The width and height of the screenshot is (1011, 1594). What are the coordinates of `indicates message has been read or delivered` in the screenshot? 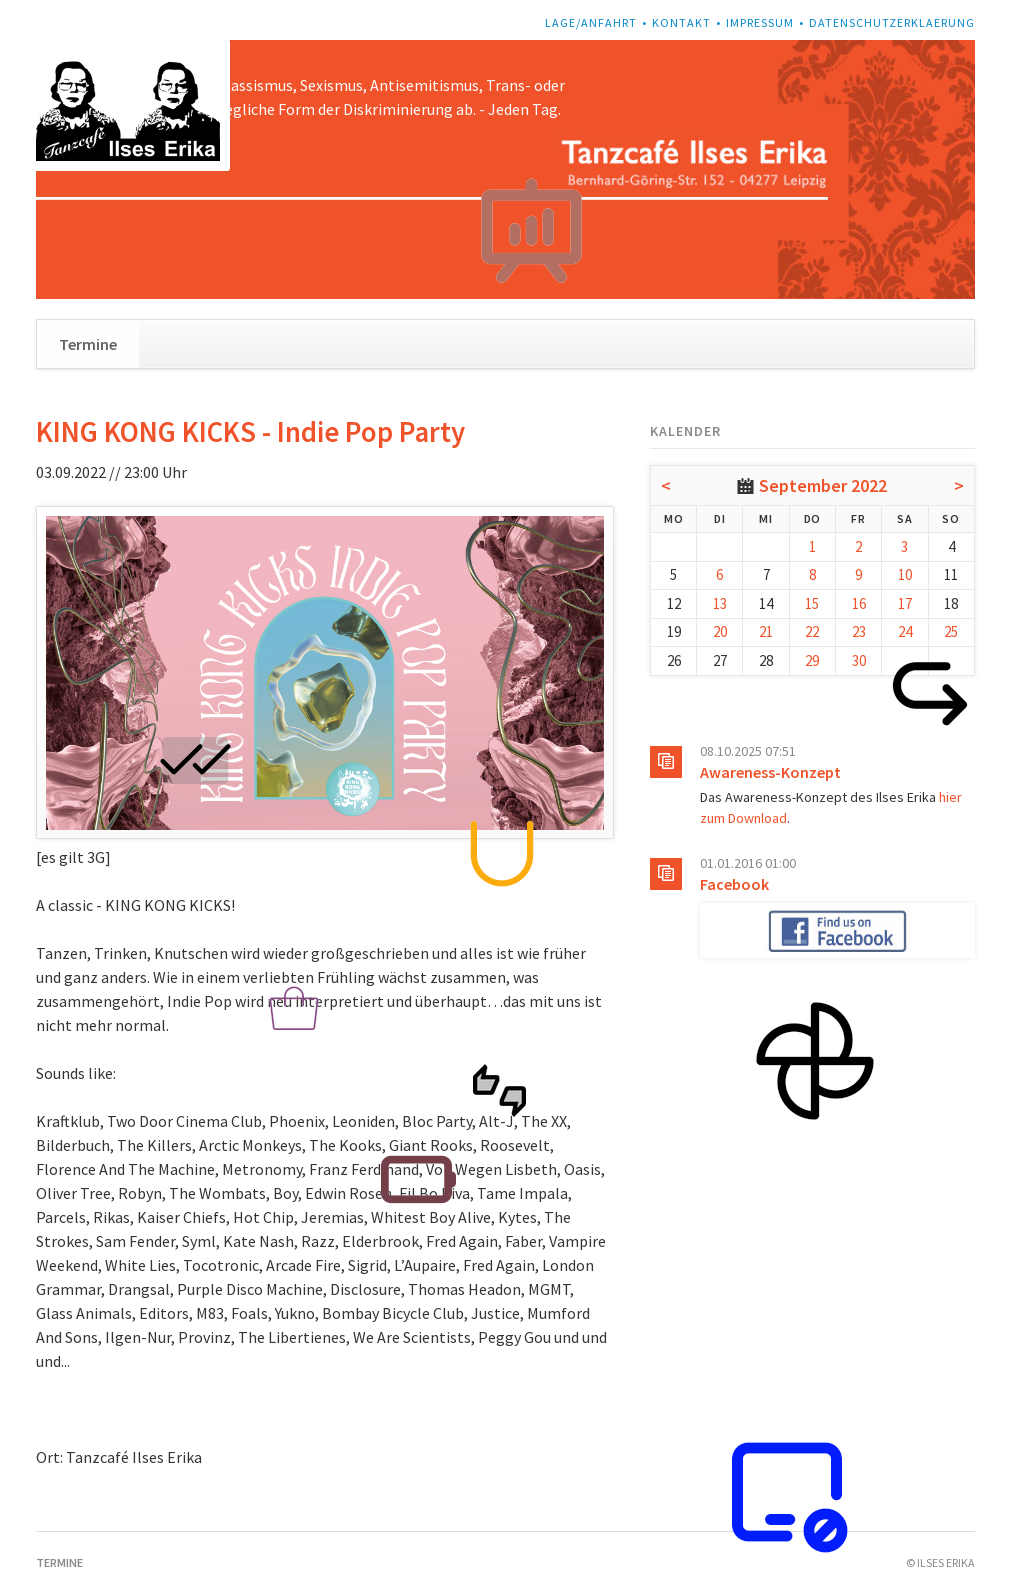 It's located at (195, 760).